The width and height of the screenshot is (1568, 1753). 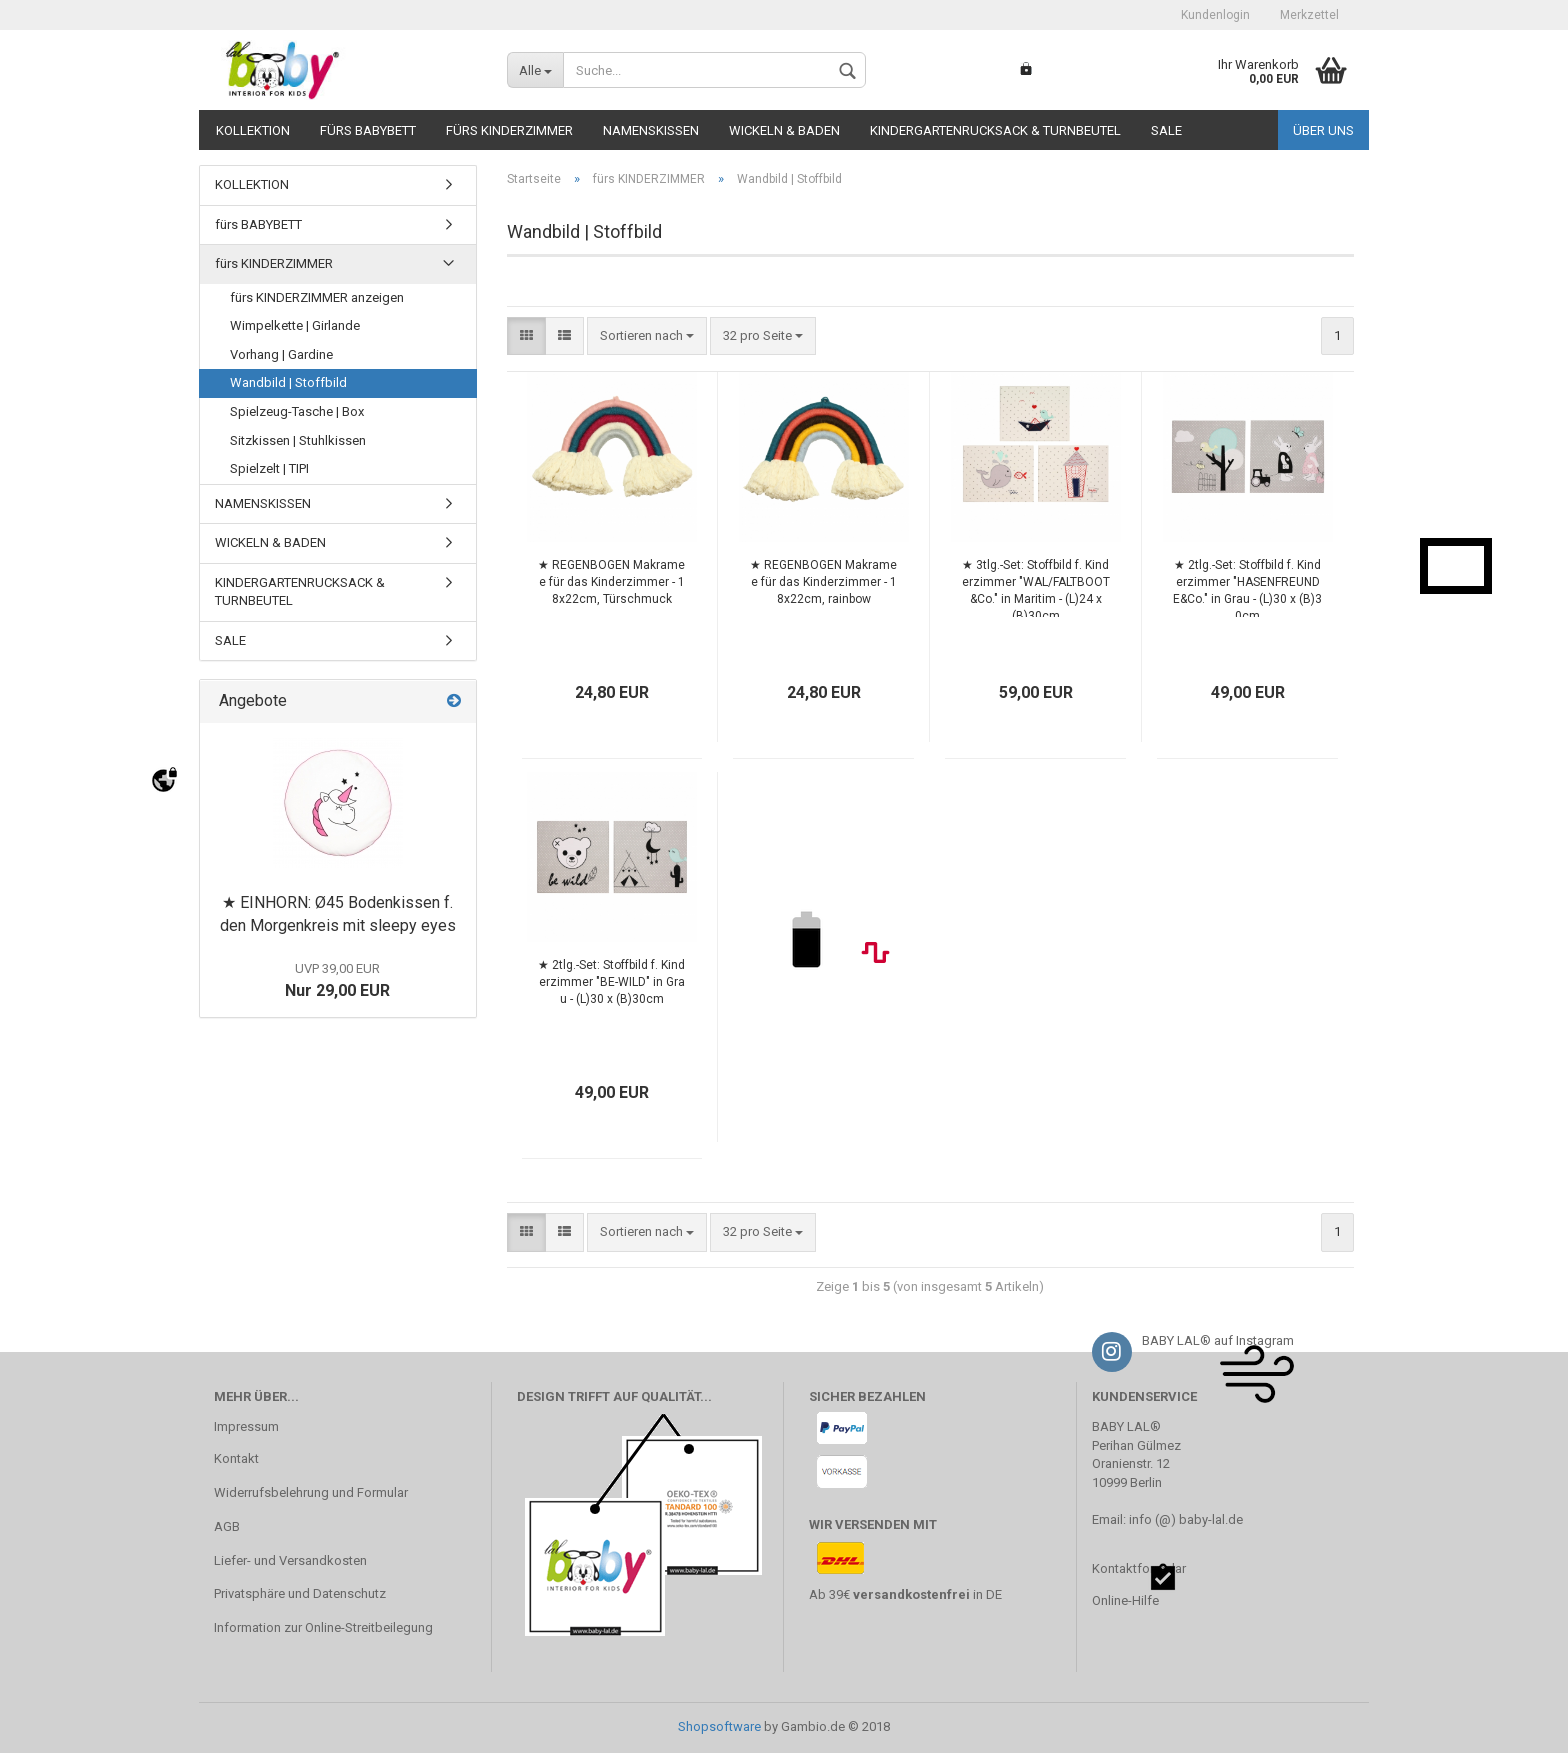 What do you see at coordinates (1456, 566) in the screenshot?
I see `crop image to 5:4 aspect ratio` at bounding box center [1456, 566].